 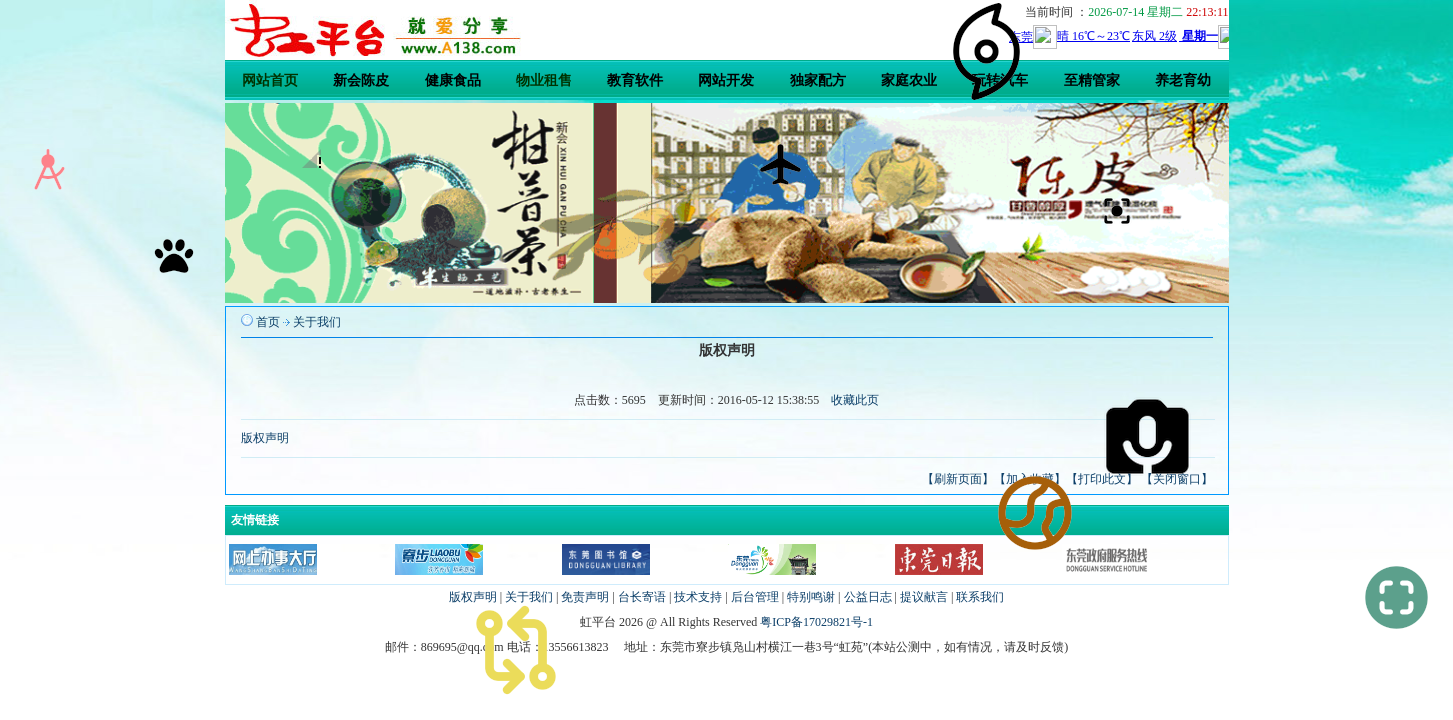 I want to click on access drawing or measurement tools, so click(x=48, y=170).